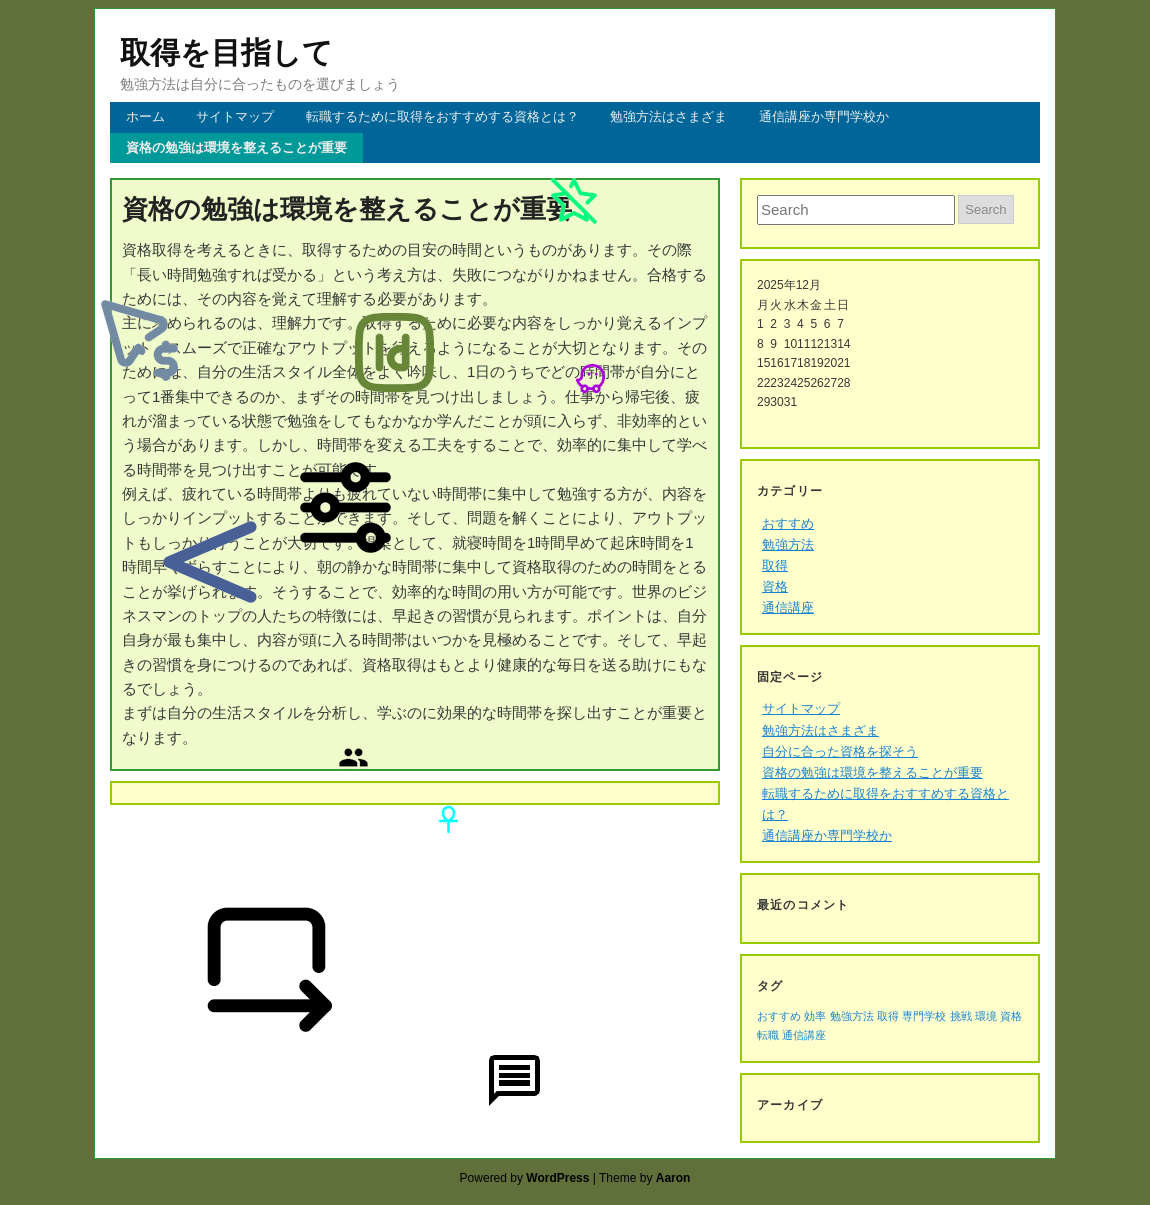  Describe the element at coordinates (448, 819) in the screenshot. I see `symbol representing life or immortality` at that location.